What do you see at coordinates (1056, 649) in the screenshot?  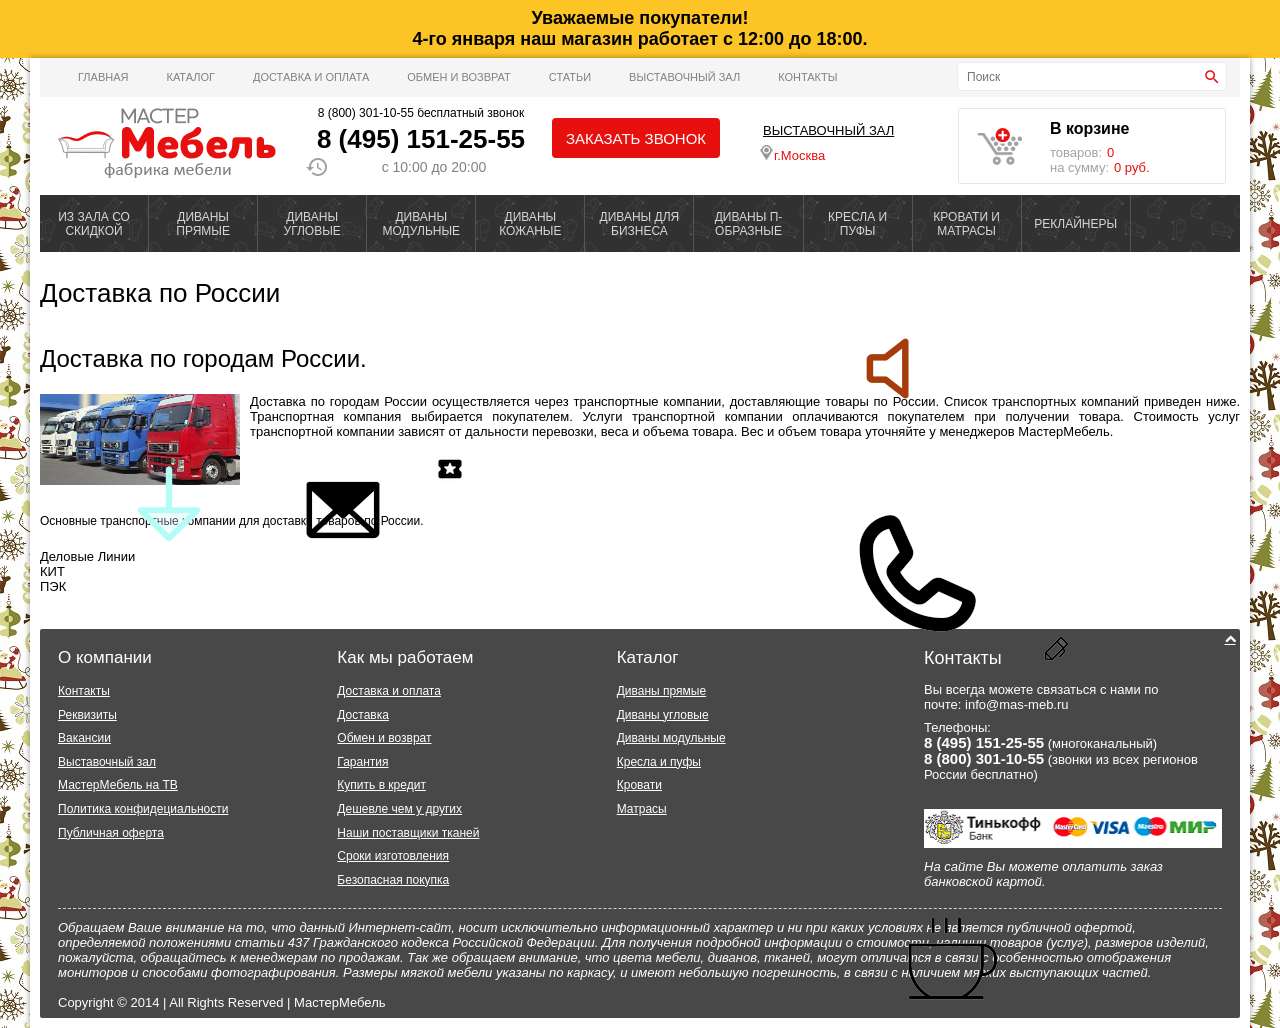 I see `edit or modify content` at bounding box center [1056, 649].